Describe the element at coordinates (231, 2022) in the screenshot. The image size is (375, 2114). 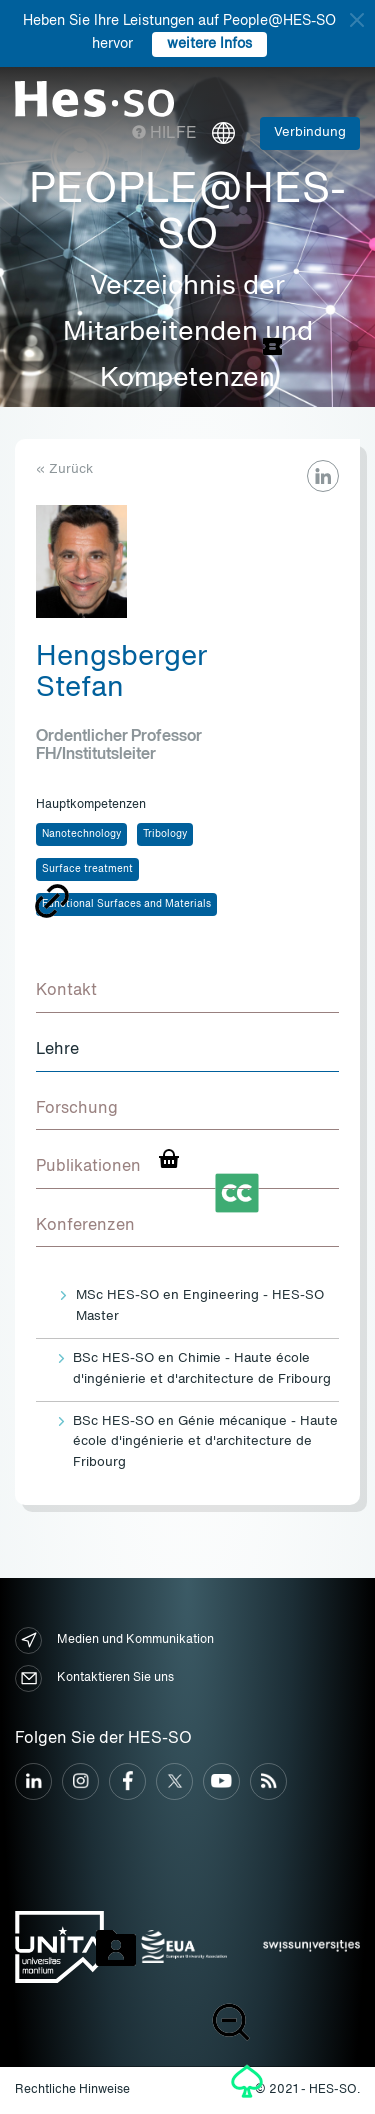
I see `zoom out to see more content` at that location.